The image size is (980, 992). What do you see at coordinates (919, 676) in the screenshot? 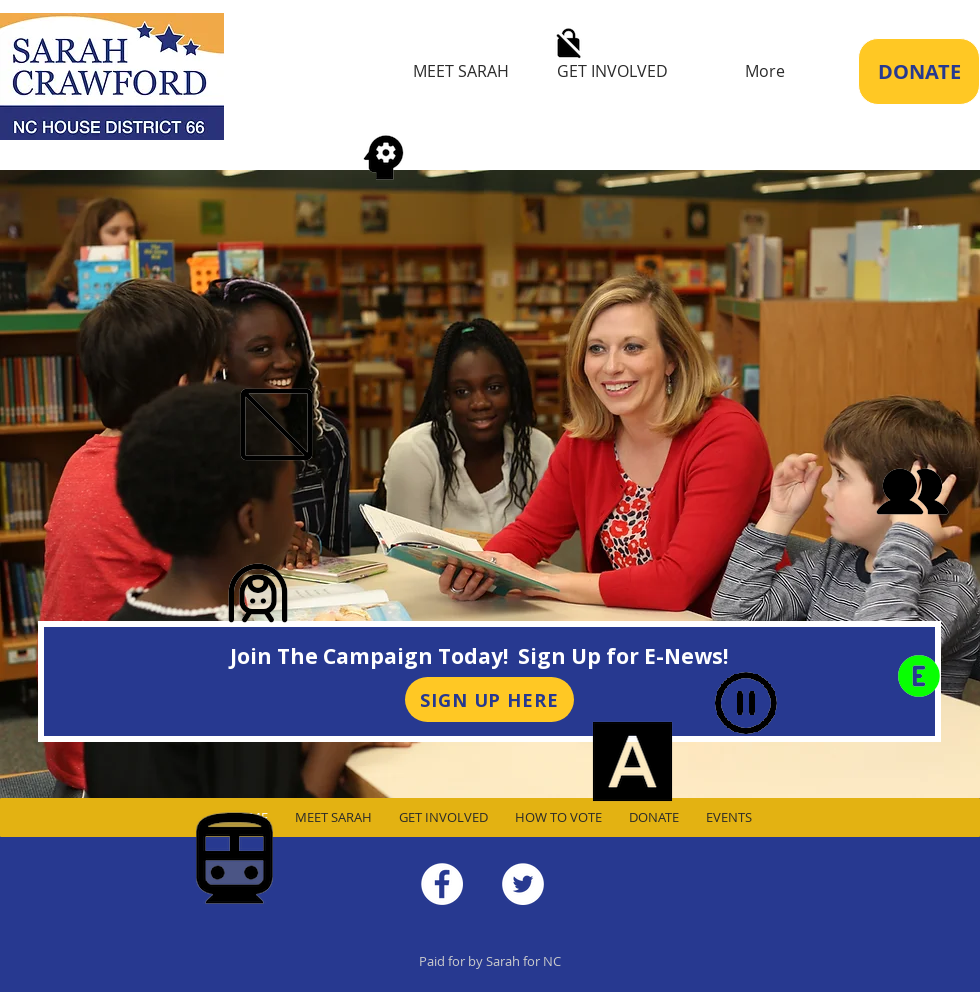
I see `indicates an "E" rating or category` at bounding box center [919, 676].